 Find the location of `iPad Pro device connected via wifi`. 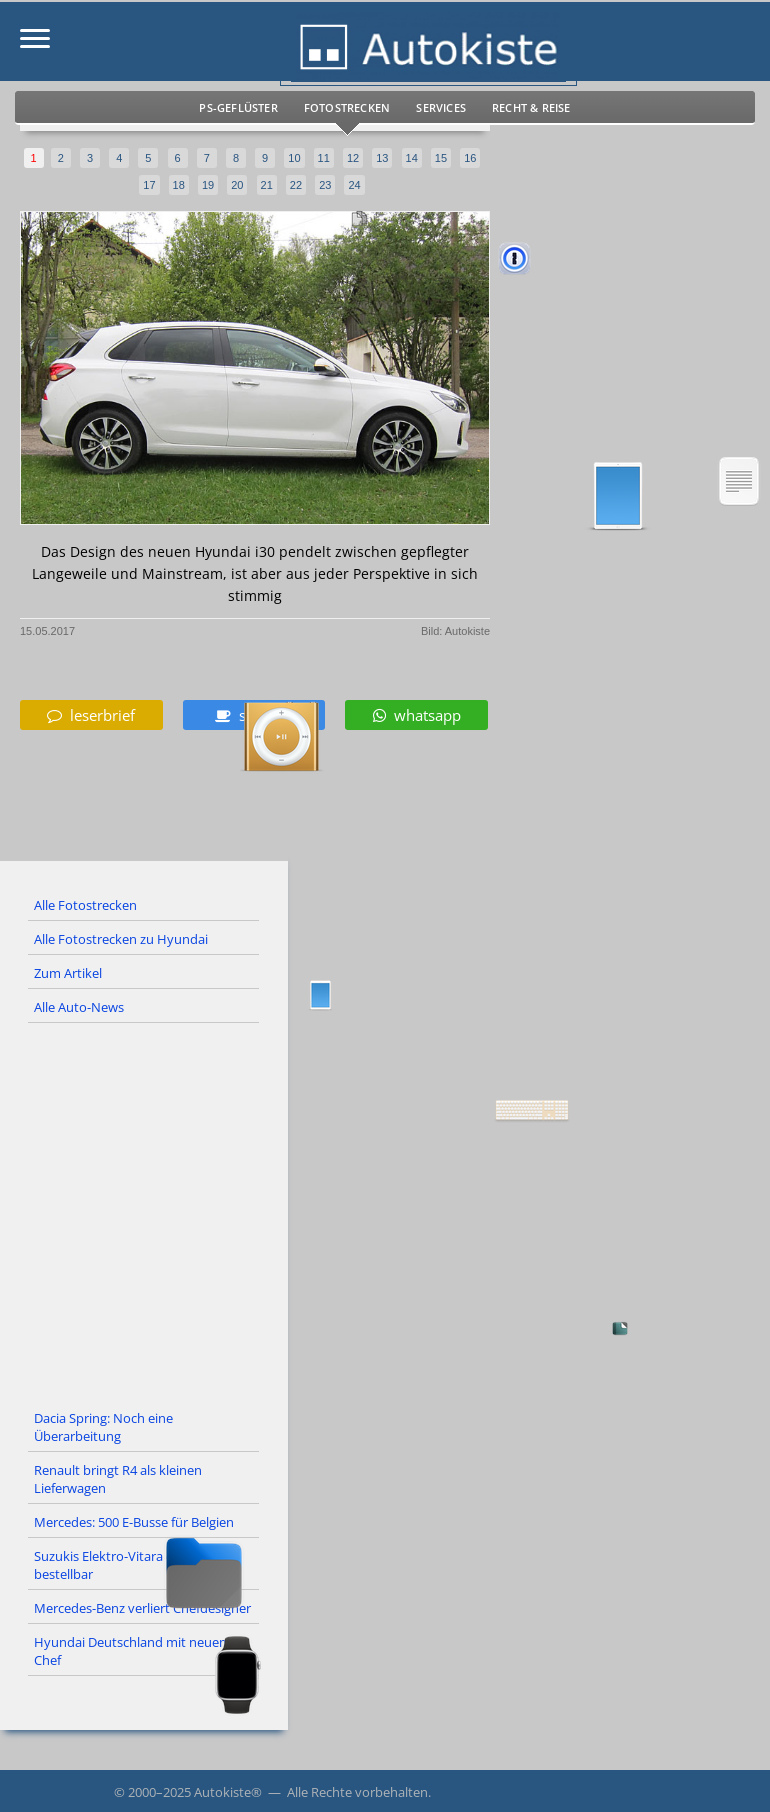

iPad Pro device connected via wifi is located at coordinates (618, 496).